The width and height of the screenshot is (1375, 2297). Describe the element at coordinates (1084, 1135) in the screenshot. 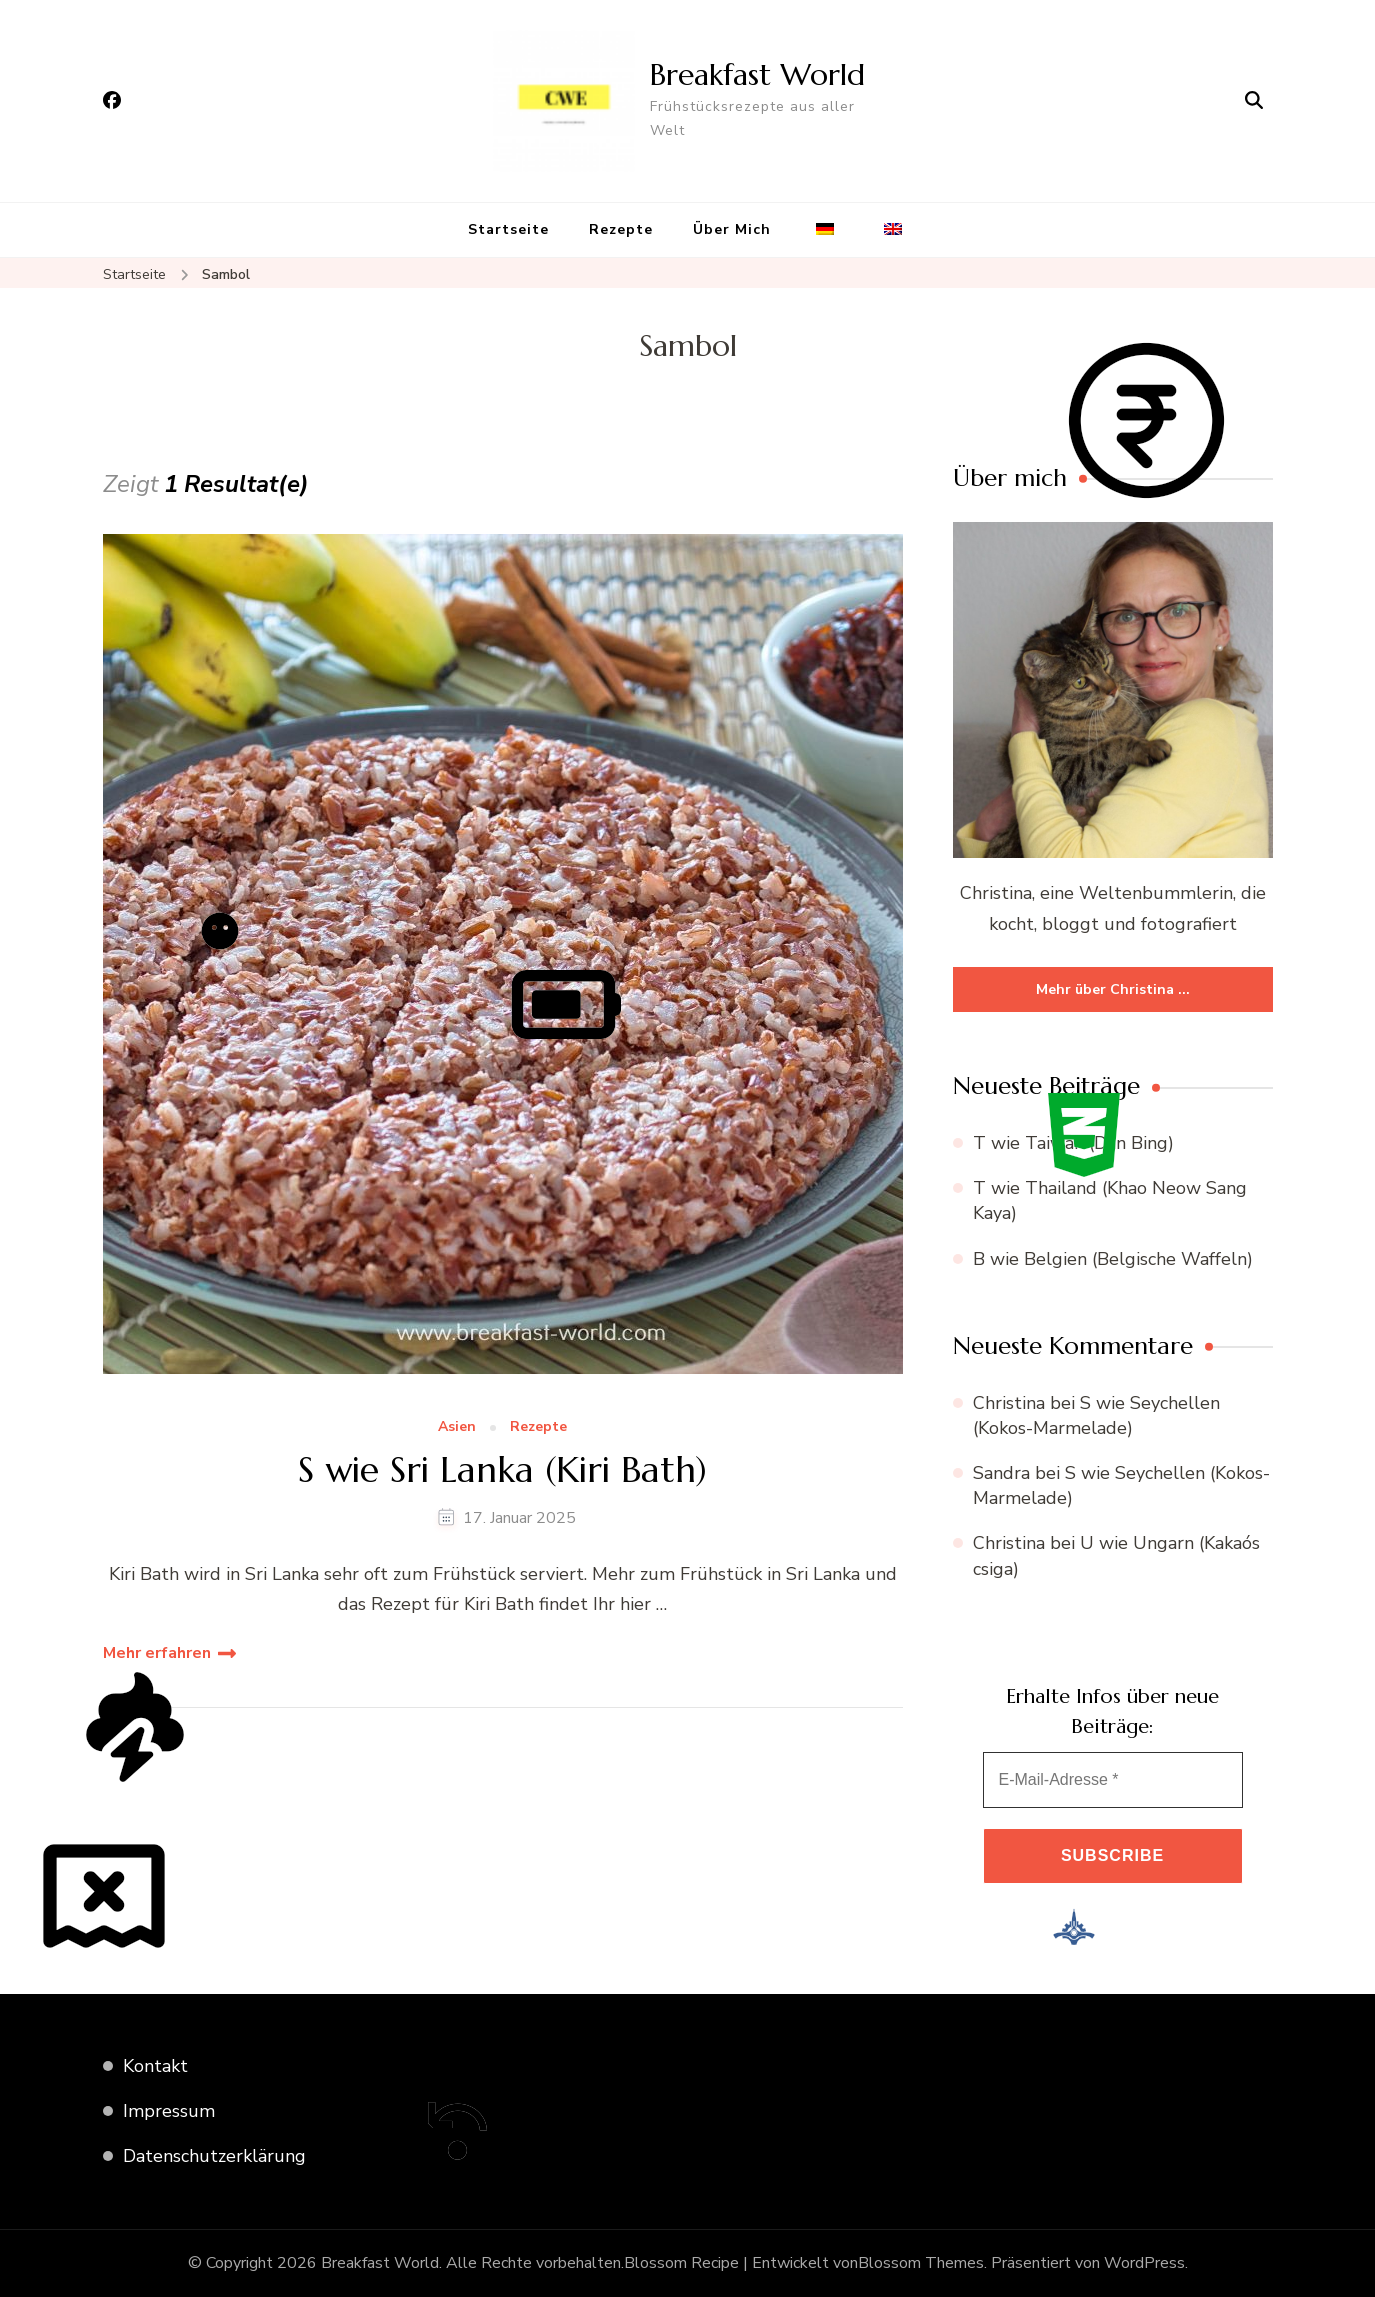

I see `indicates CSS3 styling or stylesheet functionality` at that location.